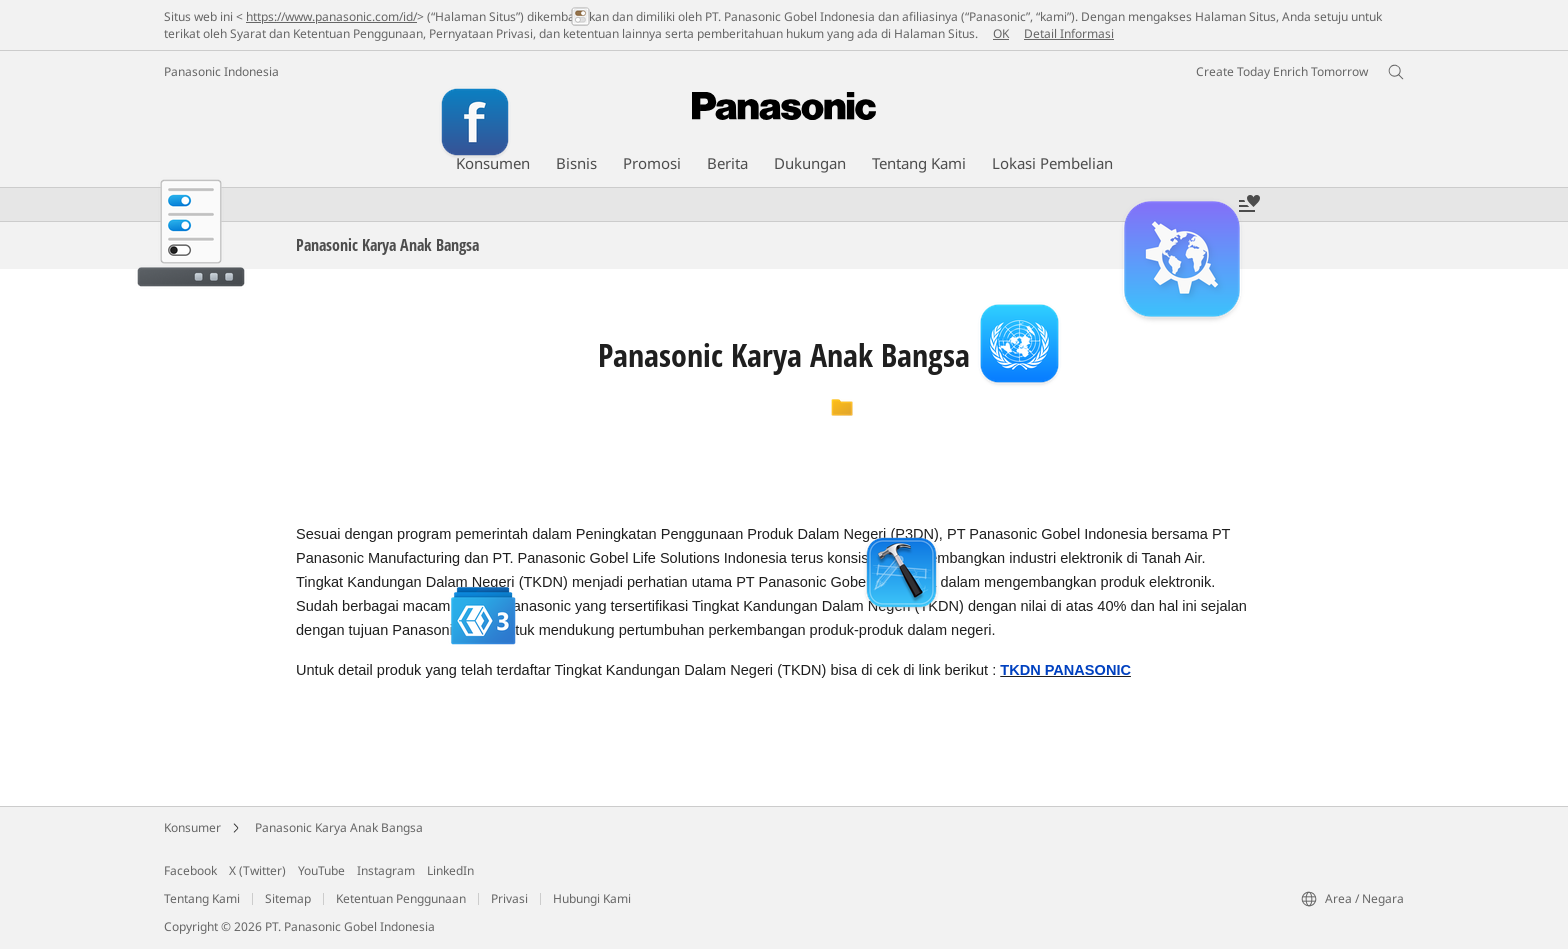 The height and width of the screenshot is (949, 1568). I want to click on access settings or preferences, so click(191, 233).